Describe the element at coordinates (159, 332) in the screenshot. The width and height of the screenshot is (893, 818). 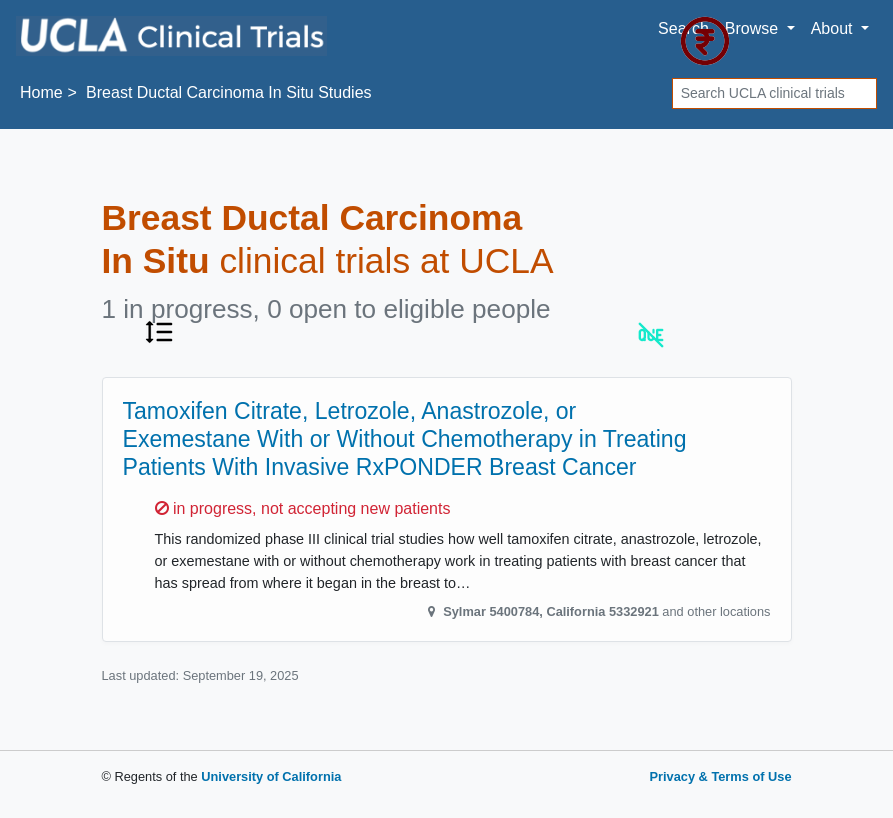
I see `adjust line spacing in text` at that location.